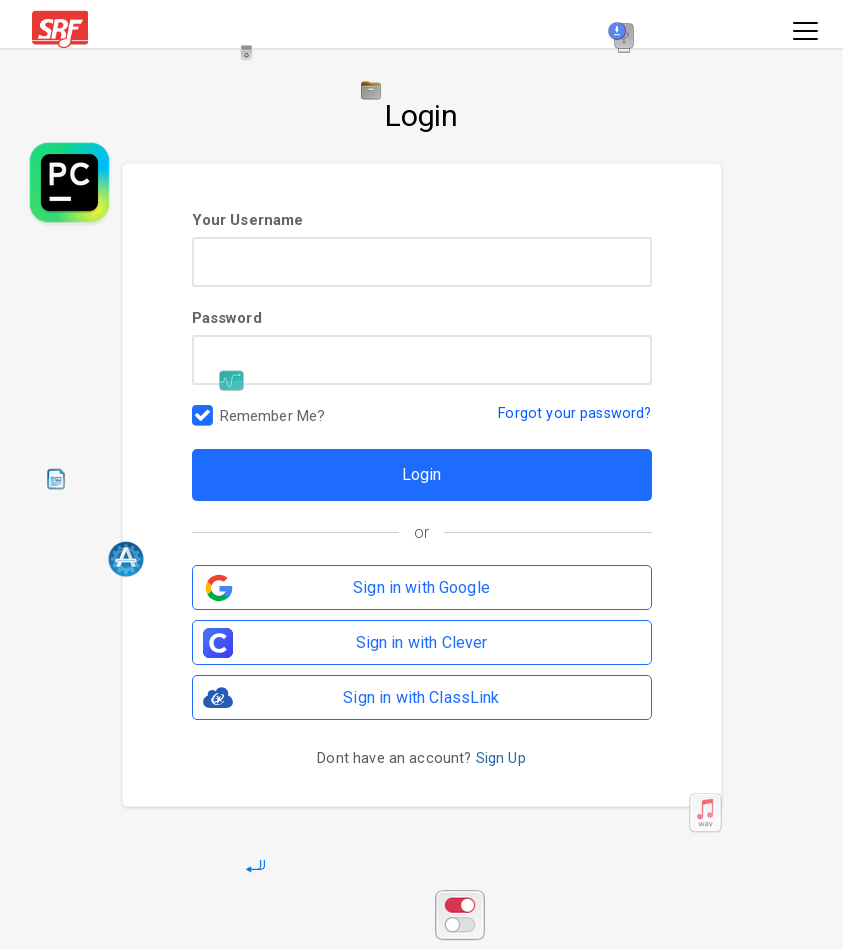 Image resolution: width=843 pixels, height=950 pixels. What do you see at coordinates (246, 52) in the screenshot?
I see `open the trash or recycle bin` at bounding box center [246, 52].